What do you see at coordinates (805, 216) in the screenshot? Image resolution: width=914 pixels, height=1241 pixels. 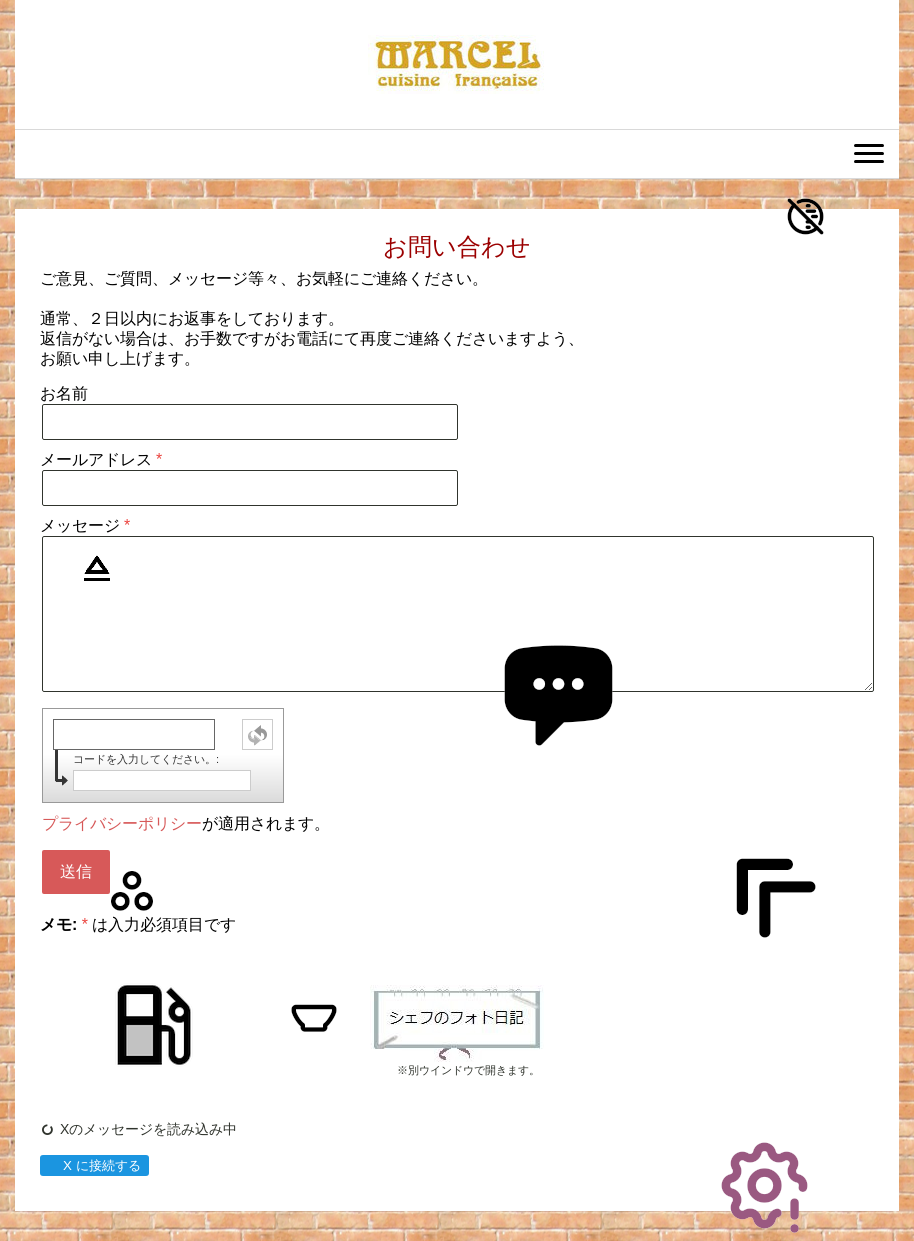 I see `disable shadow effects` at bounding box center [805, 216].